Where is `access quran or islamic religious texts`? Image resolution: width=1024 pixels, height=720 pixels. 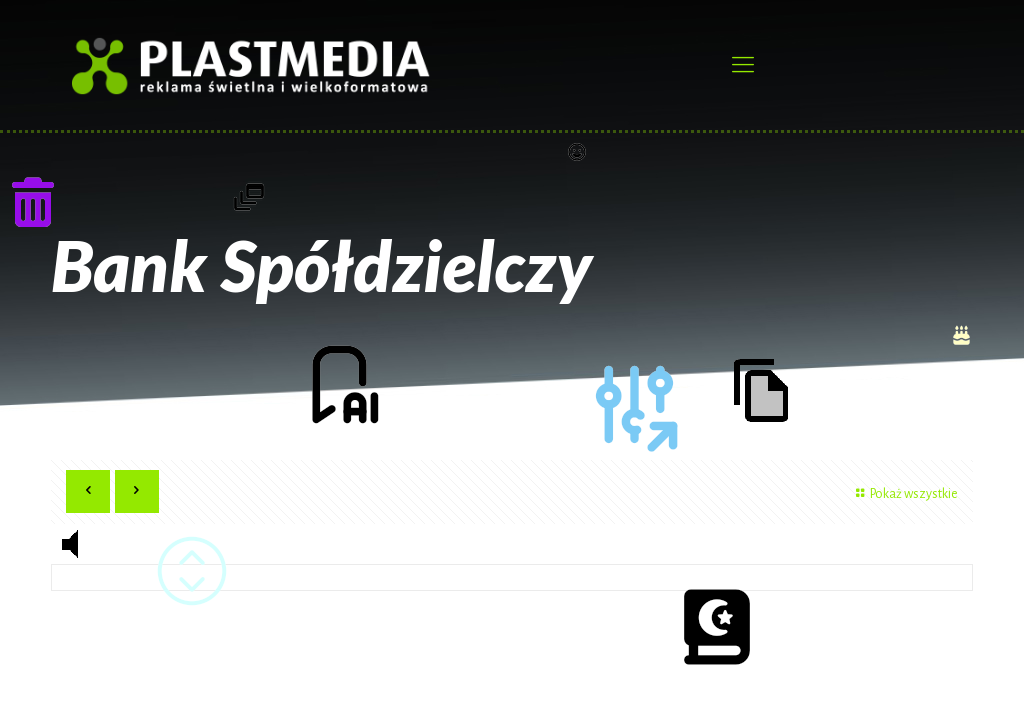 access quran or islamic religious texts is located at coordinates (717, 627).